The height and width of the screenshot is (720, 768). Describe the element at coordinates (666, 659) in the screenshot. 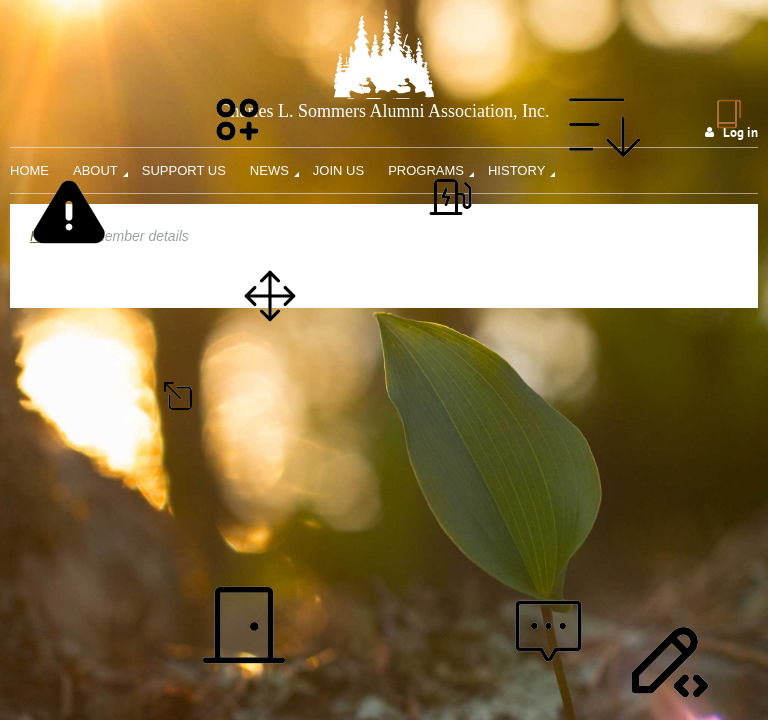

I see `edit or write code` at that location.